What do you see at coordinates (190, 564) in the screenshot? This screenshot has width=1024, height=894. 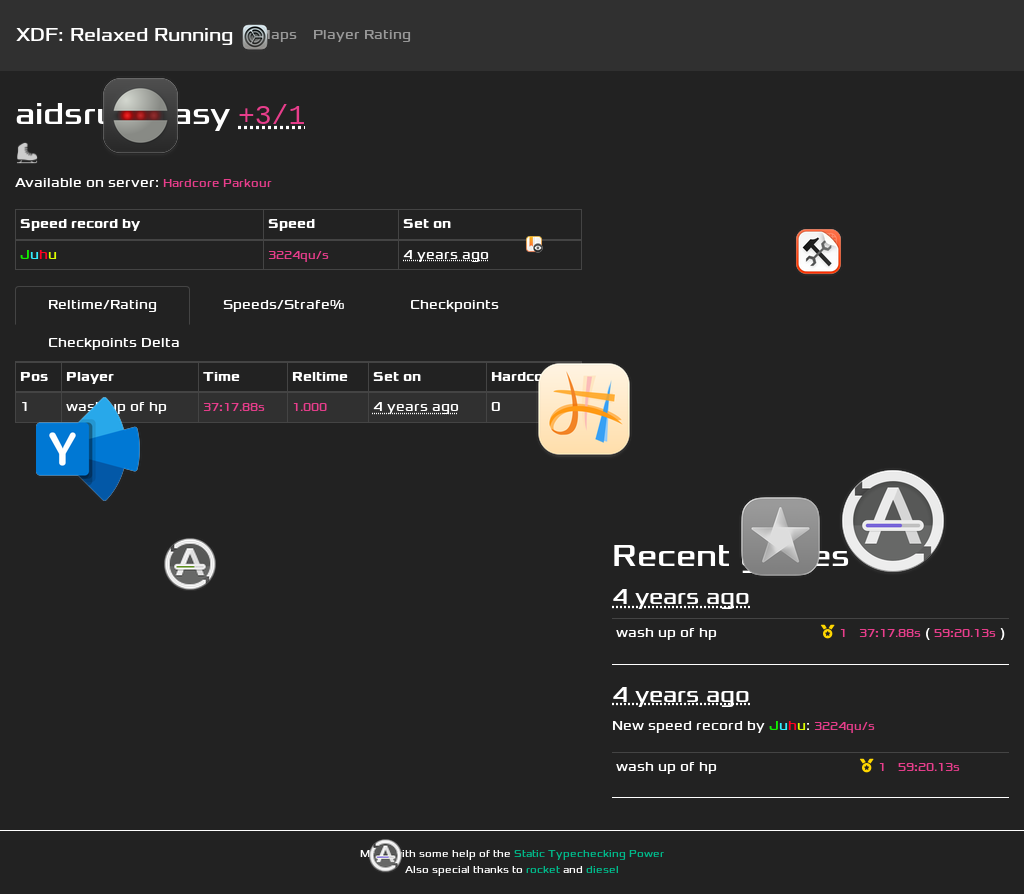 I see `open the software updater application` at bounding box center [190, 564].